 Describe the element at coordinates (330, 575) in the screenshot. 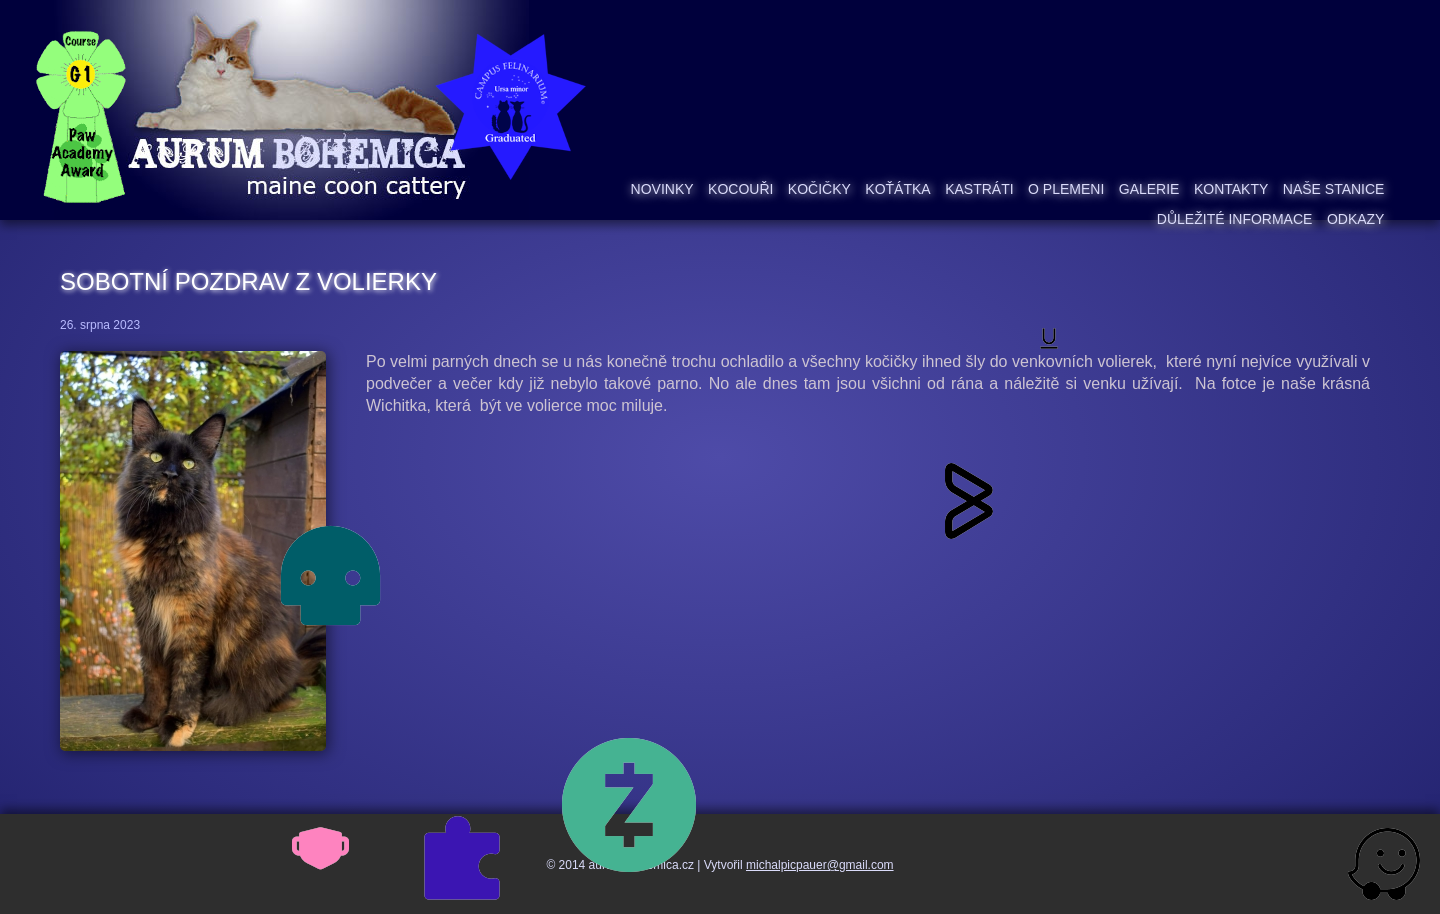

I see `indicates dangerous or harmful content` at that location.